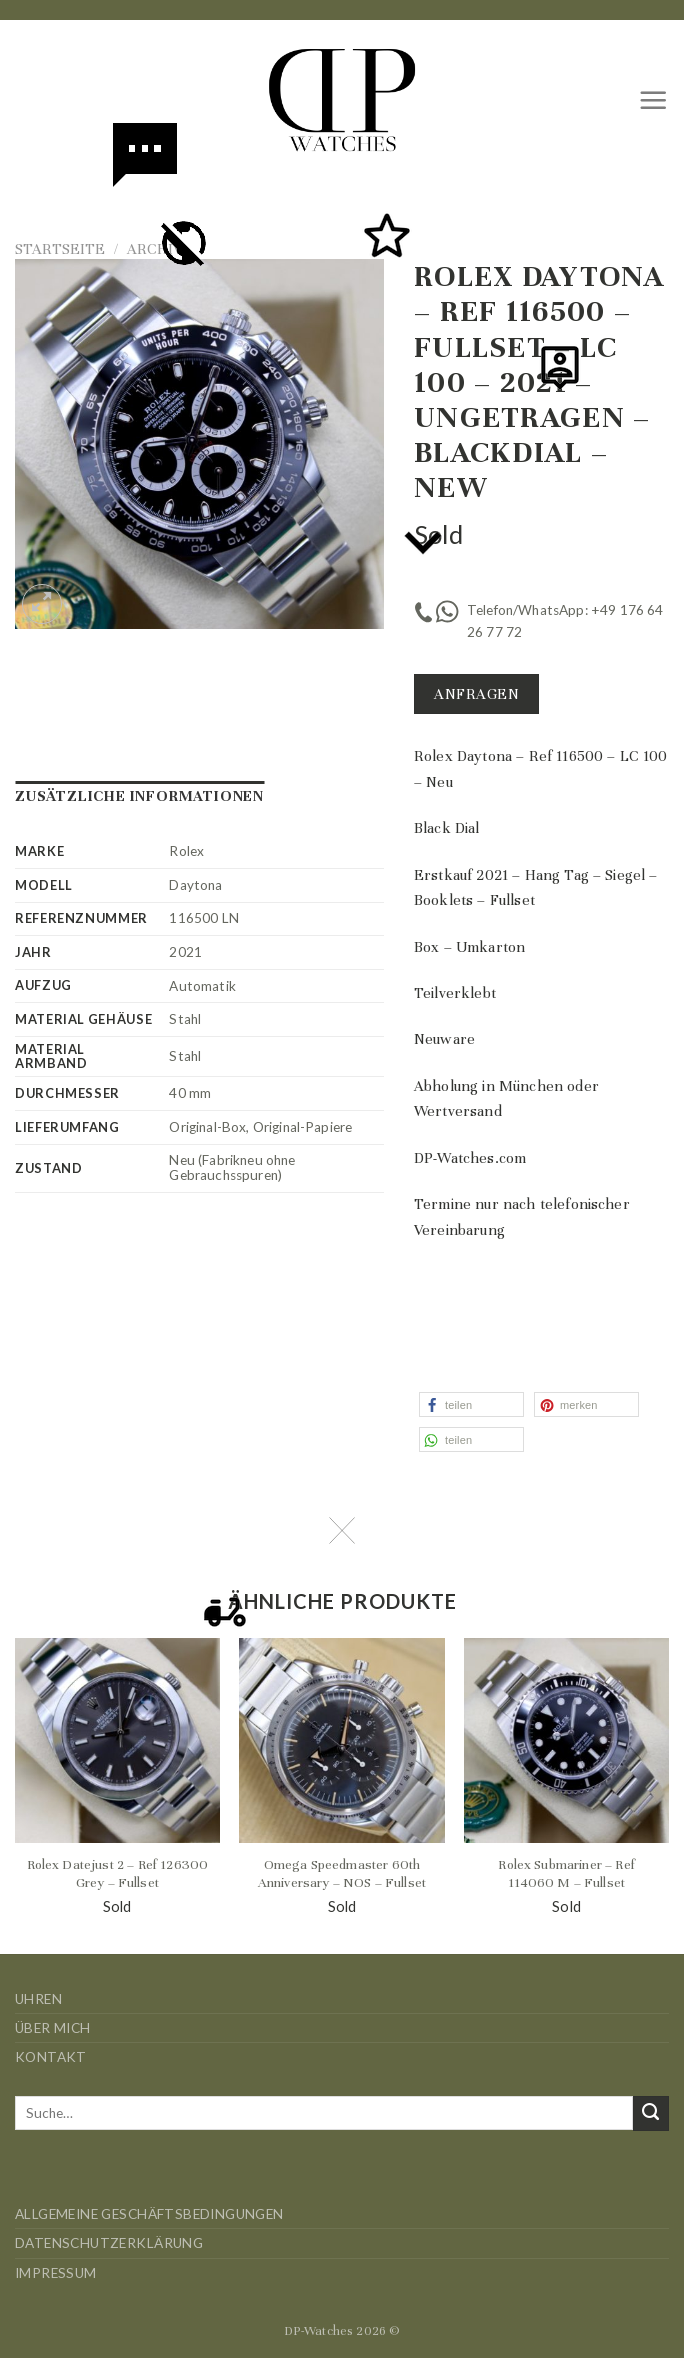  Describe the element at coordinates (560, 367) in the screenshot. I see `view a person's location on the map` at that location.